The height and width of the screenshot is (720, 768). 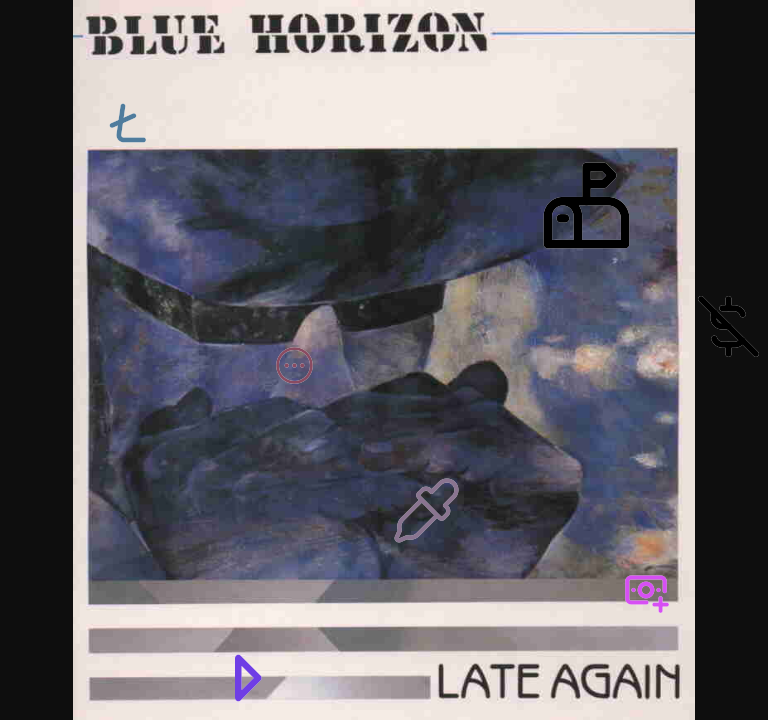 What do you see at coordinates (586, 205) in the screenshot?
I see `access your mailbox or inbox` at bounding box center [586, 205].